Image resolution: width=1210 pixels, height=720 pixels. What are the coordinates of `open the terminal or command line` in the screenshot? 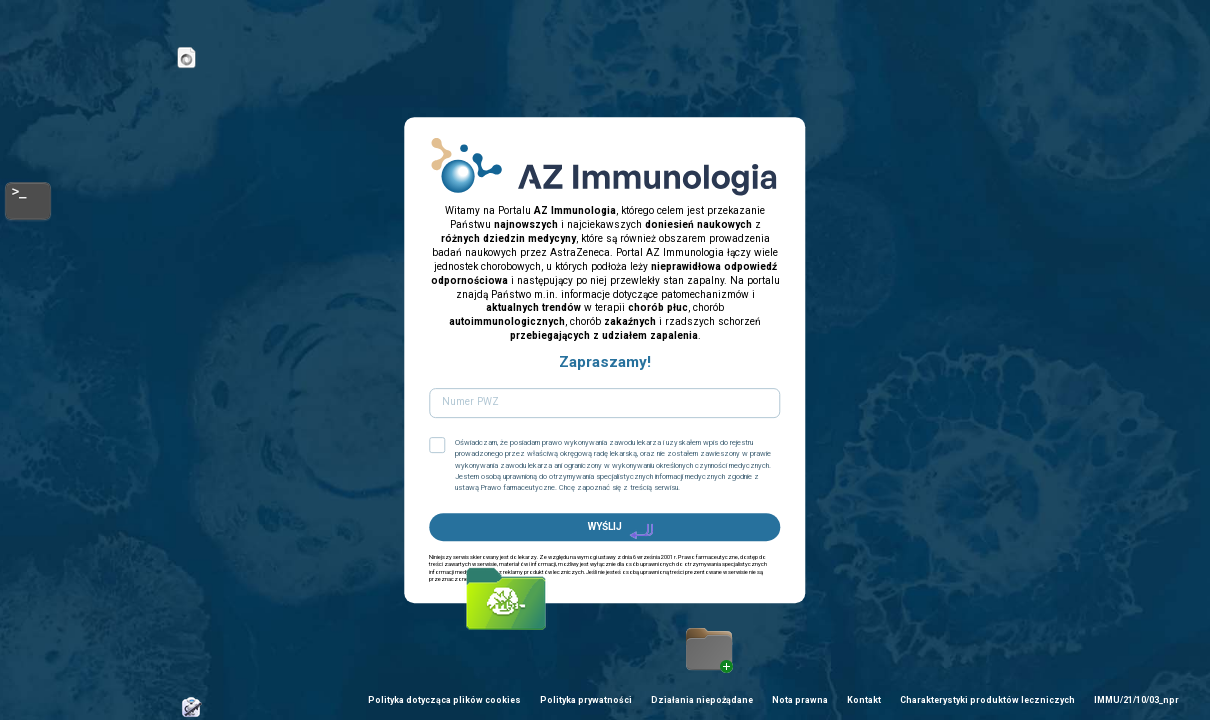 It's located at (28, 201).